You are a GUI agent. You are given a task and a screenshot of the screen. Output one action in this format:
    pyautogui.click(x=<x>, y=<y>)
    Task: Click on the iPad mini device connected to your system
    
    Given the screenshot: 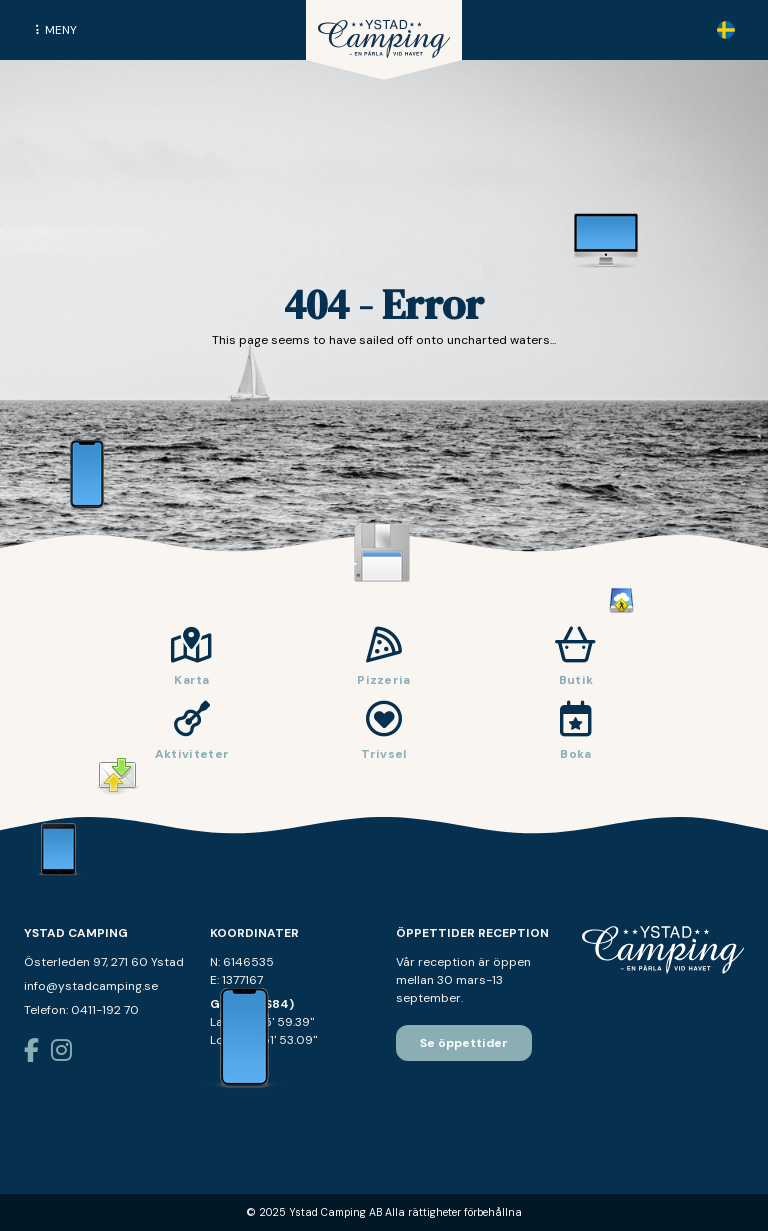 What is the action you would take?
    pyautogui.click(x=58, y=844)
    